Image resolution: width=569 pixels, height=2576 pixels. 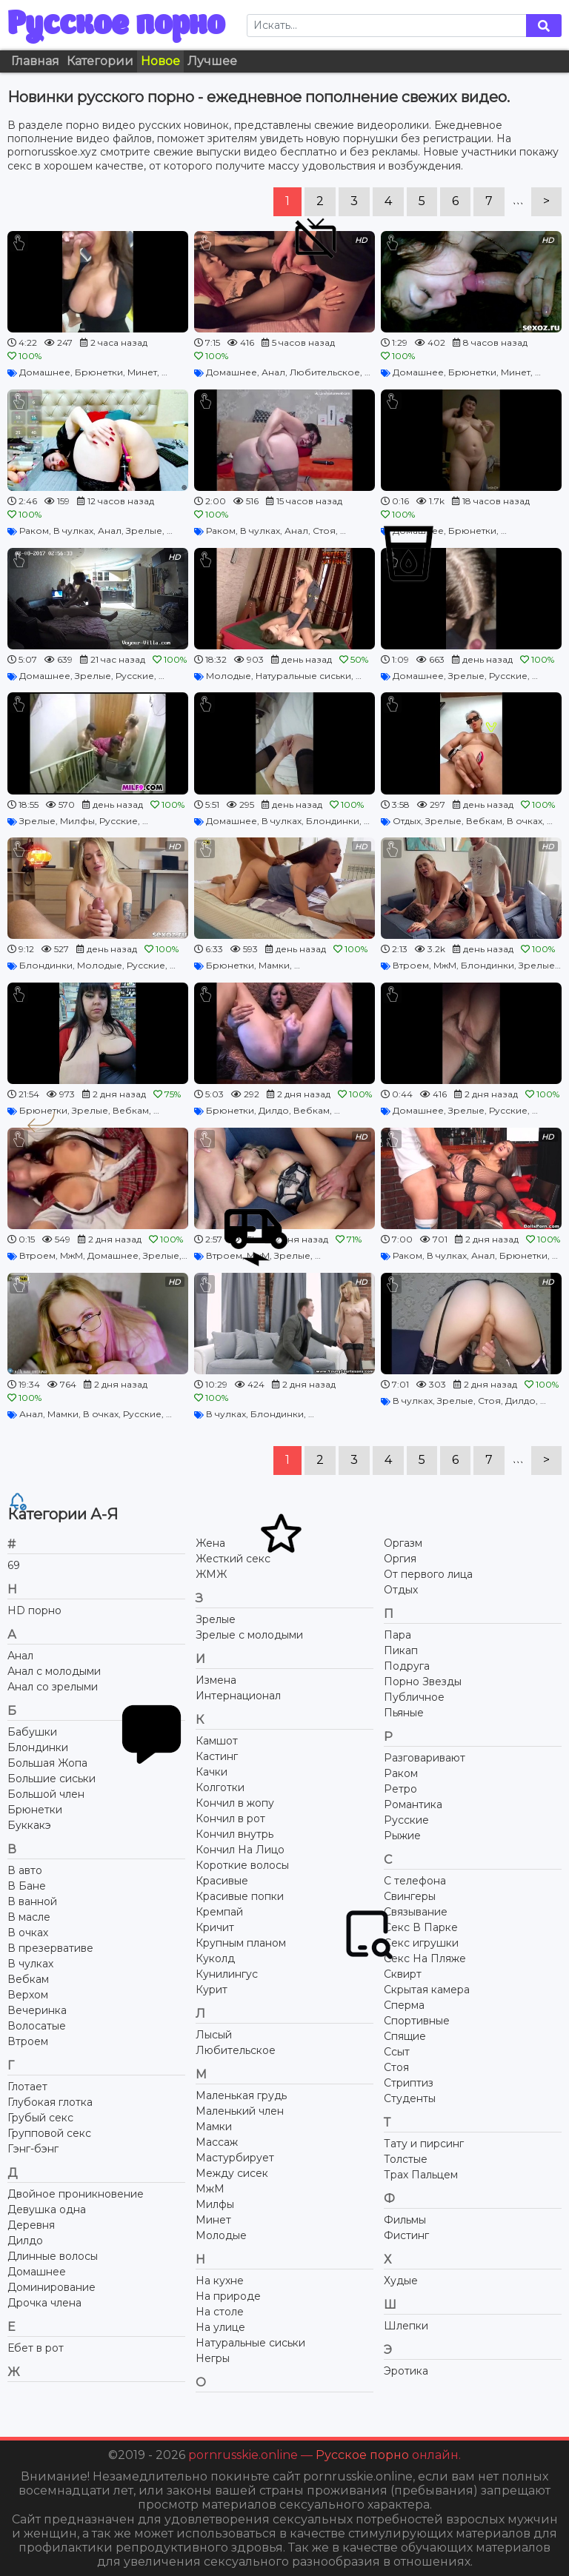 What do you see at coordinates (281, 1533) in the screenshot?
I see `add to favorites` at bounding box center [281, 1533].